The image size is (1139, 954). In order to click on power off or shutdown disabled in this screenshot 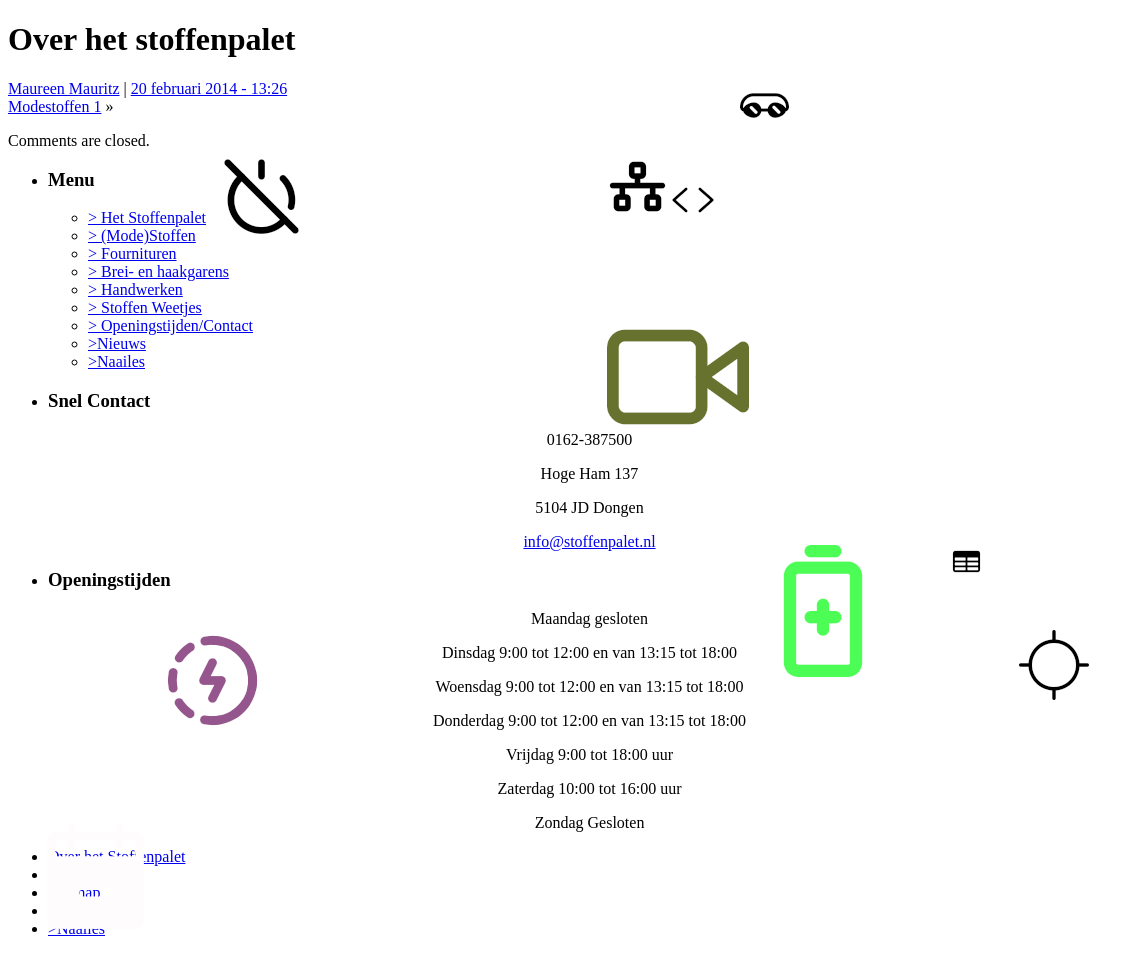, I will do `click(261, 196)`.